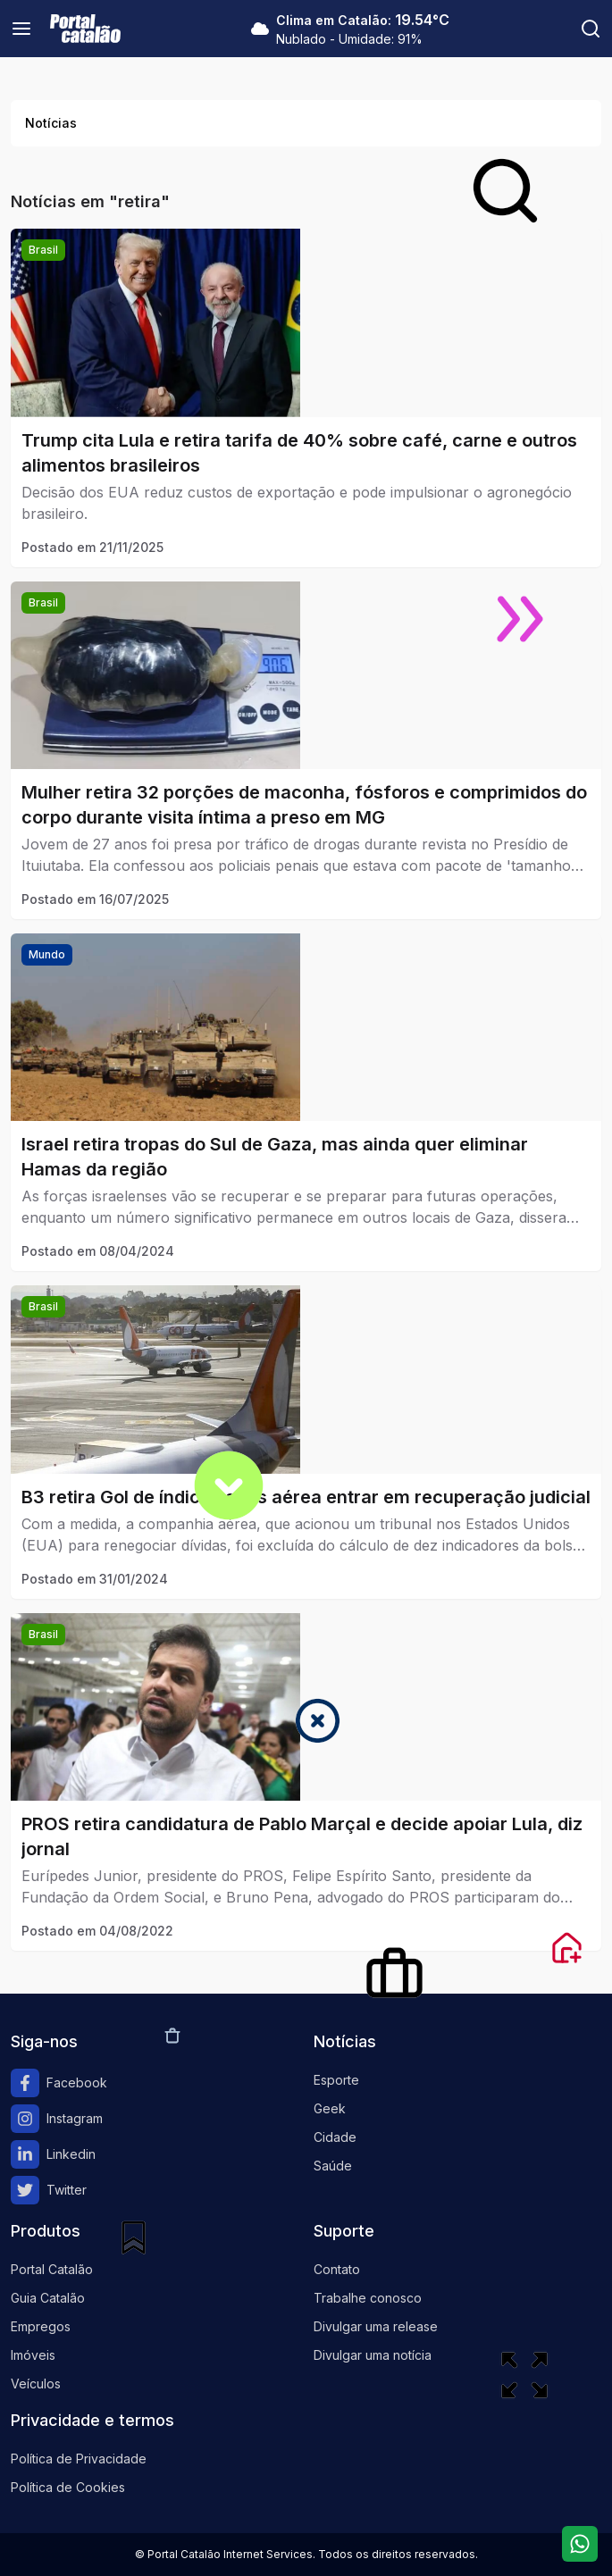  Describe the element at coordinates (317, 1720) in the screenshot. I see `close or dismiss a dialog` at that location.